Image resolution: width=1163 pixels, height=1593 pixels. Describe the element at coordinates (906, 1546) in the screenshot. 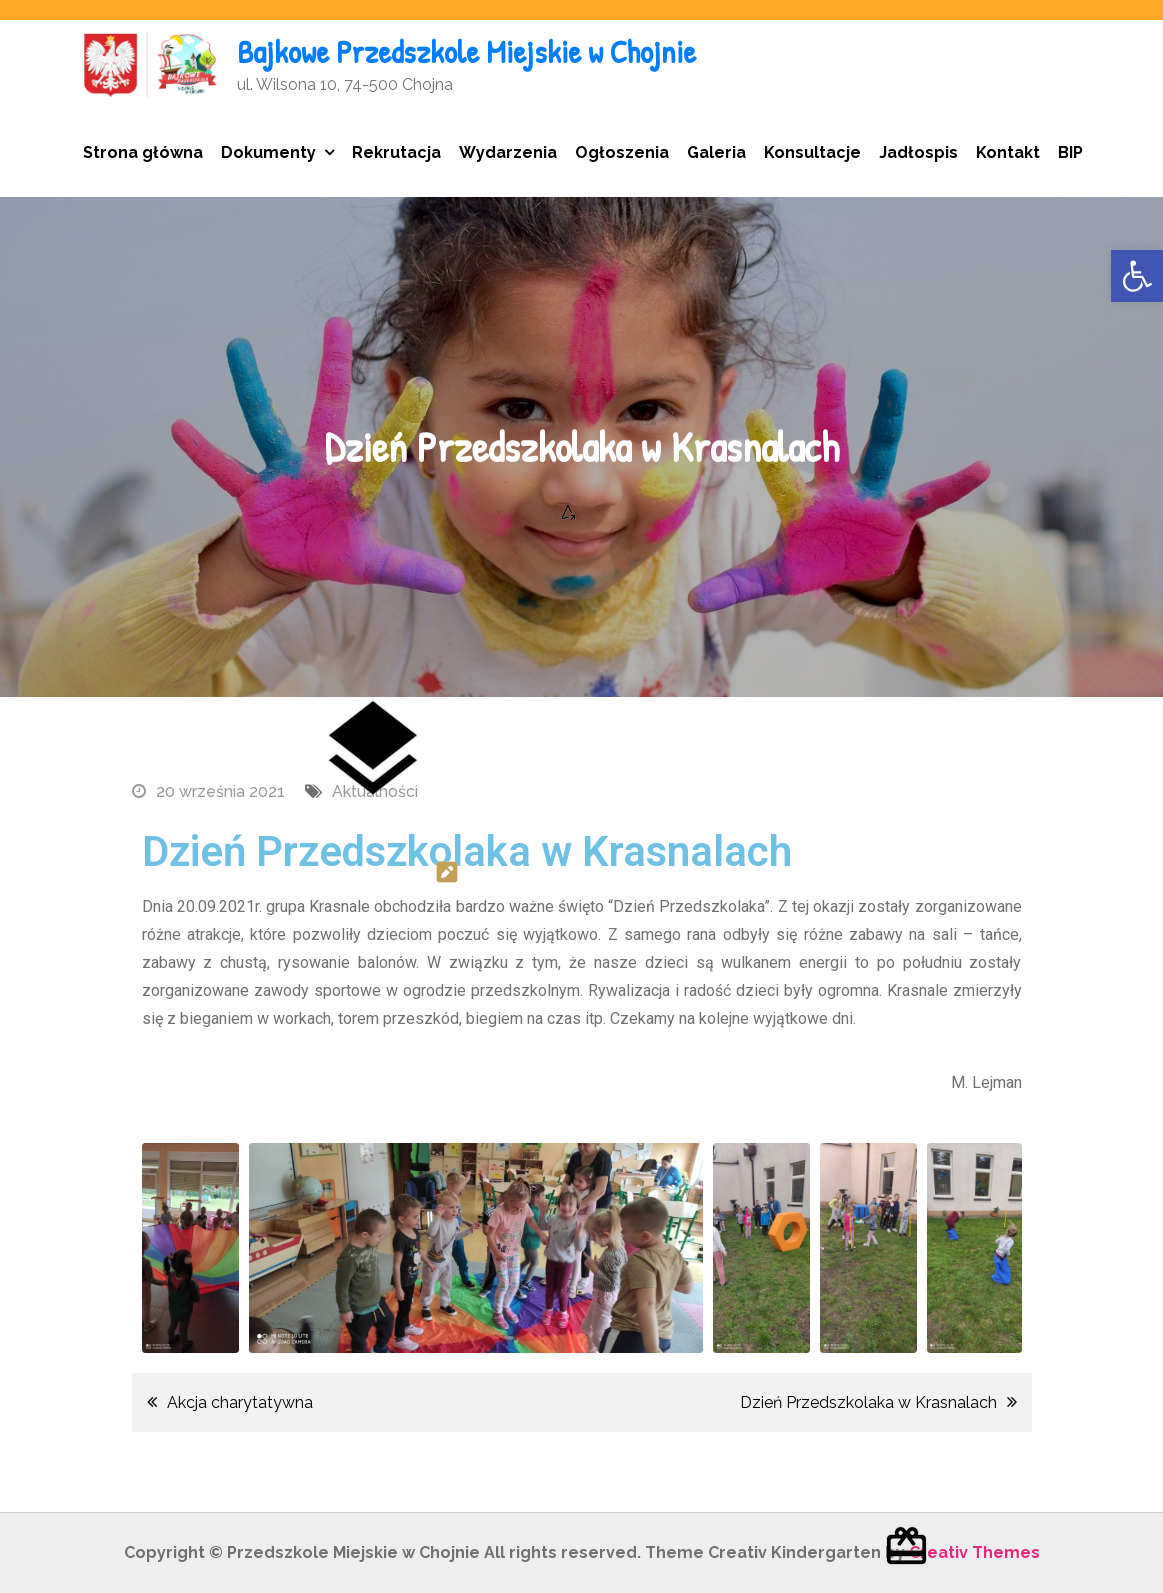

I see `redeem a gift card` at that location.